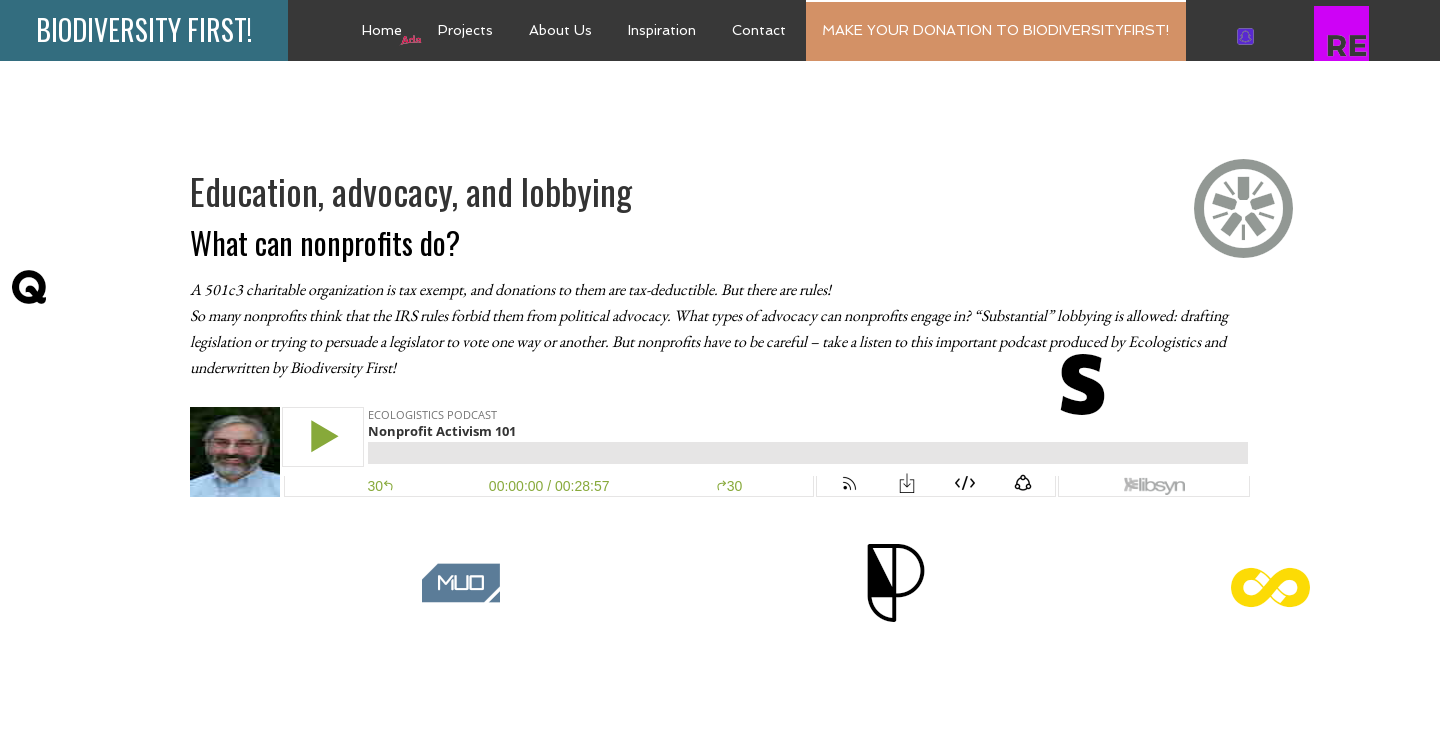 The width and height of the screenshot is (1440, 737). I want to click on jasmine testing framework logo, so click(1243, 208).